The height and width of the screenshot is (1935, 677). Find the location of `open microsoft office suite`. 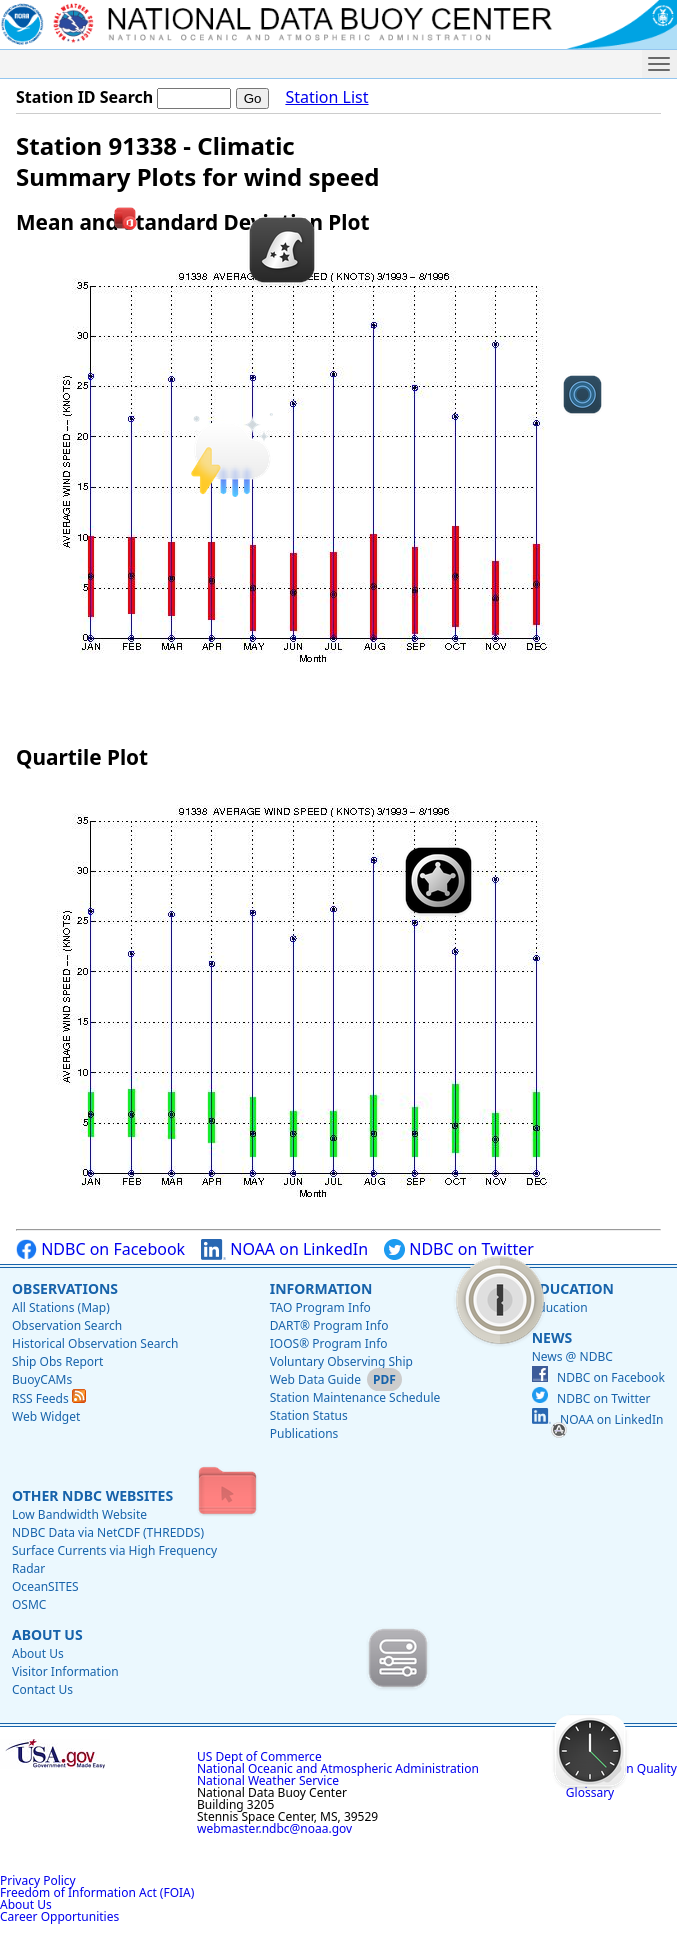

open microsoft office suite is located at coordinates (125, 218).